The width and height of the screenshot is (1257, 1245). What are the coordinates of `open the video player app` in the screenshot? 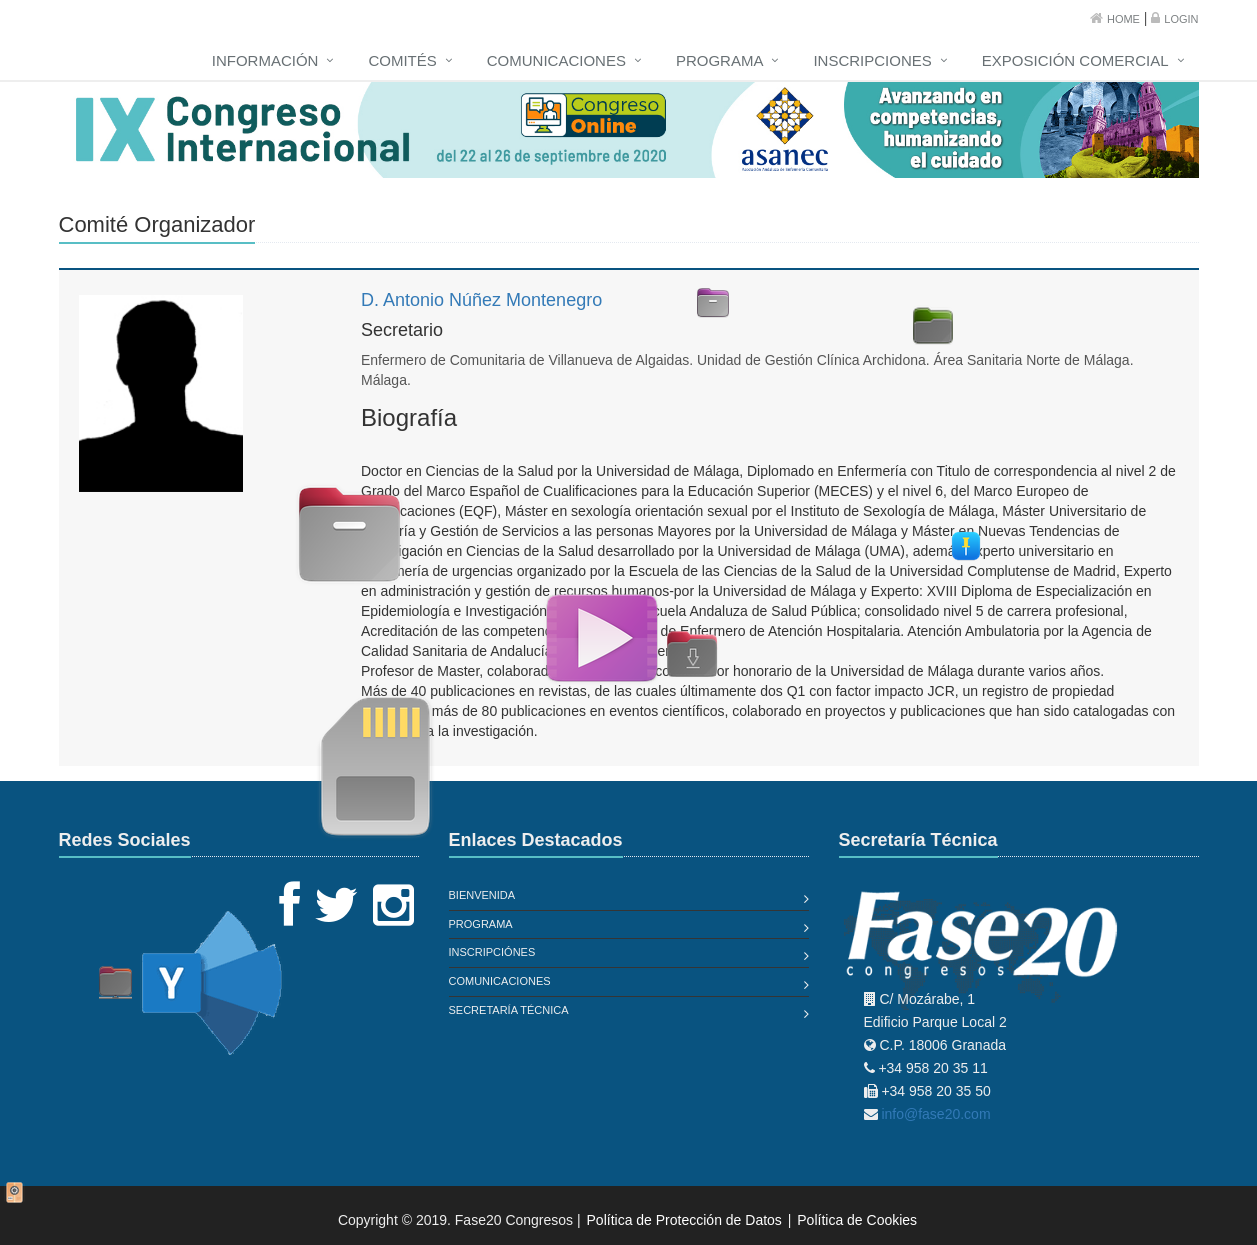 It's located at (602, 638).